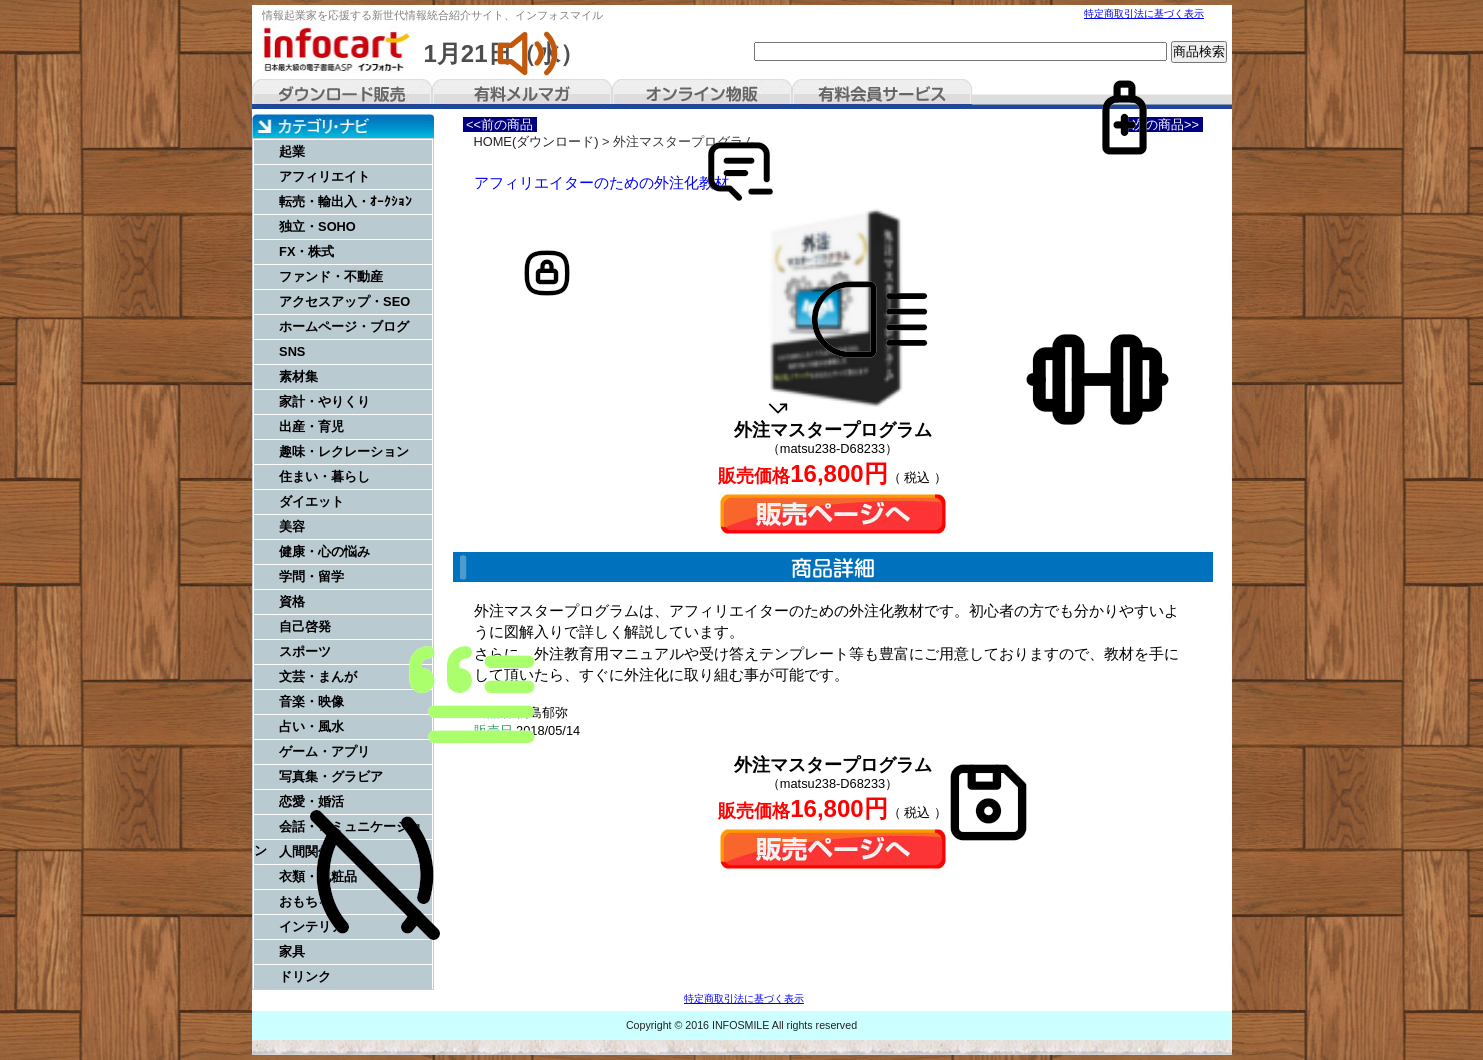 The image size is (1483, 1060). I want to click on save current file or document, so click(988, 802).